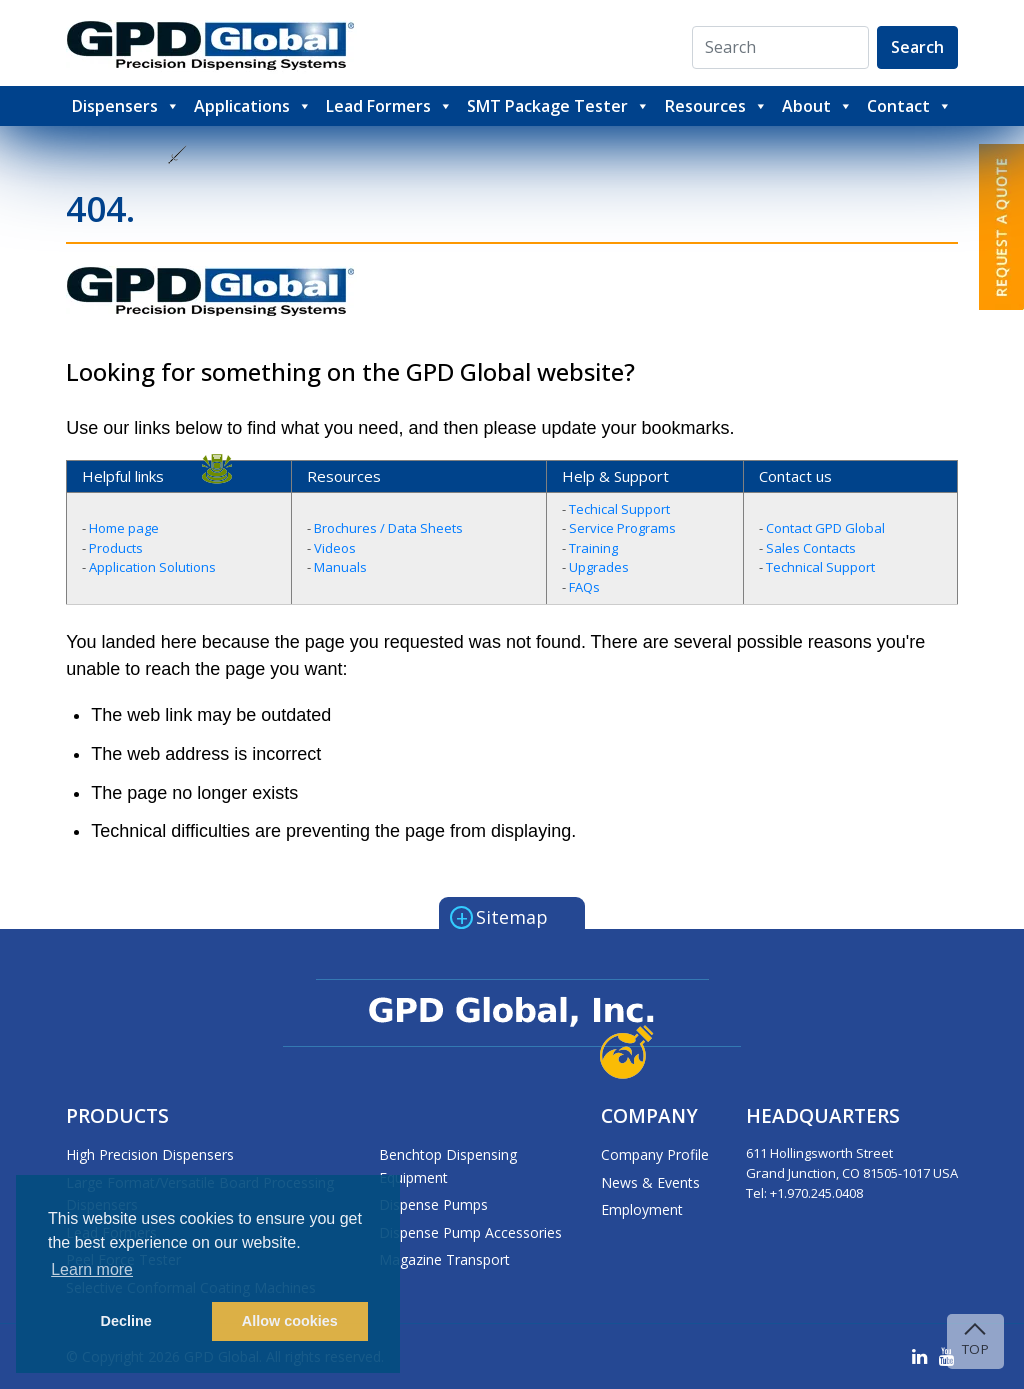  What do you see at coordinates (627, 1052) in the screenshot?
I see `use a fire potion or consumable item` at bounding box center [627, 1052].